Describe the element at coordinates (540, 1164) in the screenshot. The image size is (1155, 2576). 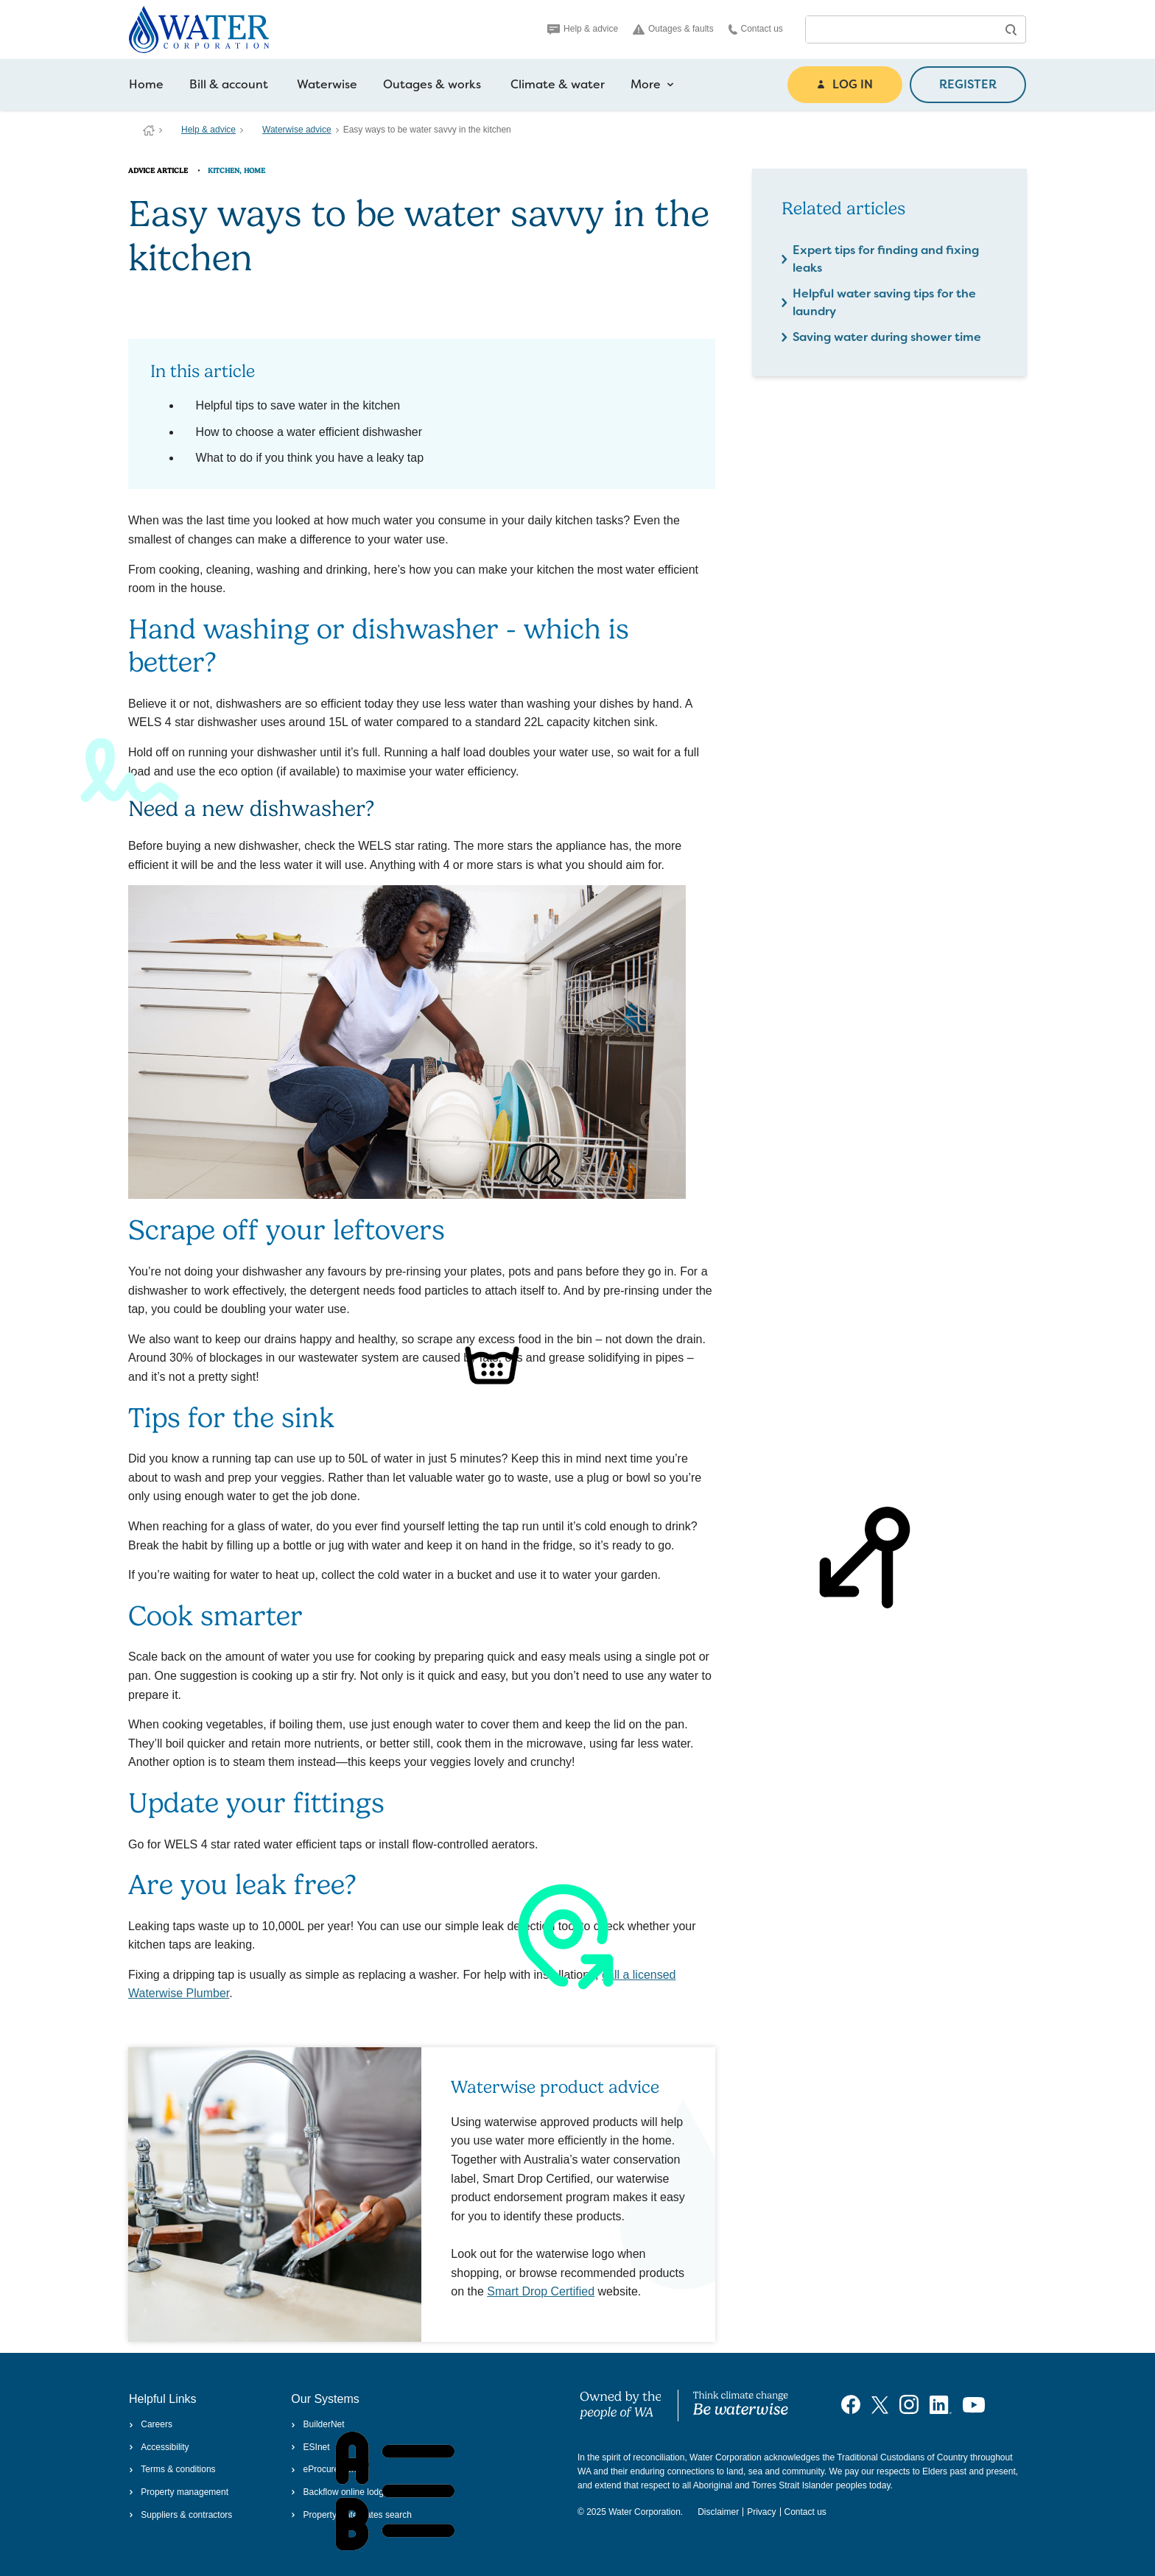
I see `access table tennis or ping pong game` at that location.